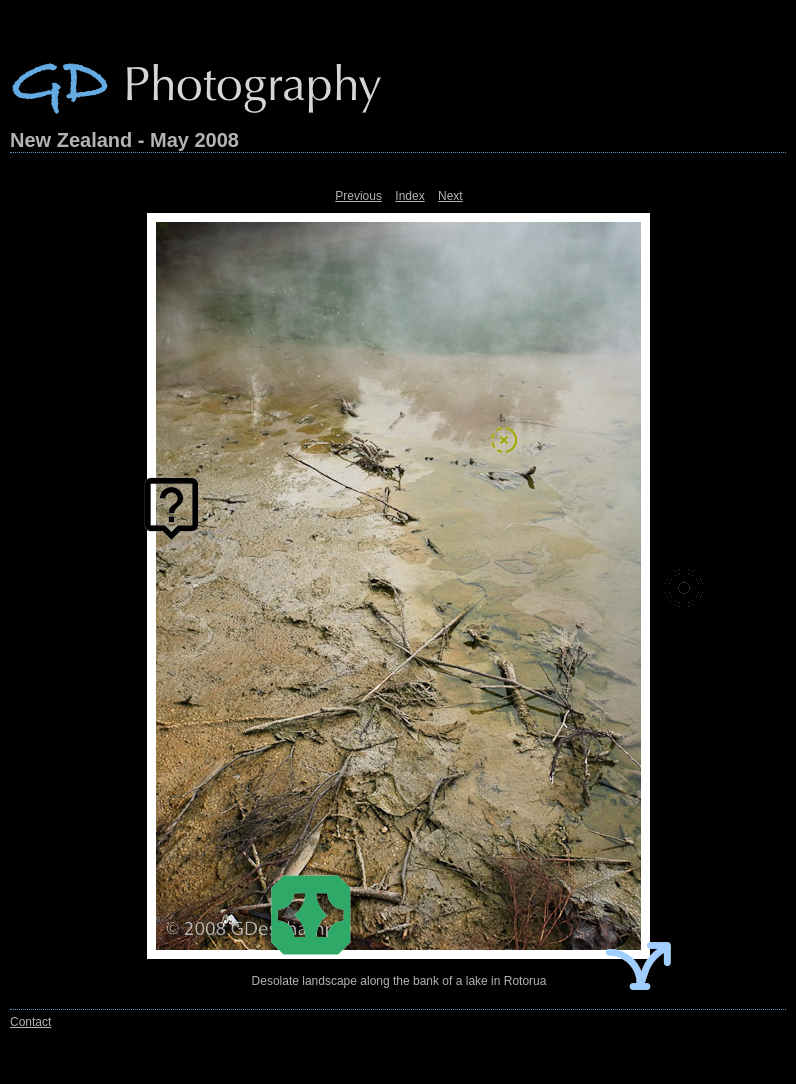 The height and width of the screenshot is (1084, 796). Describe the element at coordinates (311, 915) in the screenshot. I see `indicates active developer badge status on Discord` at that location.